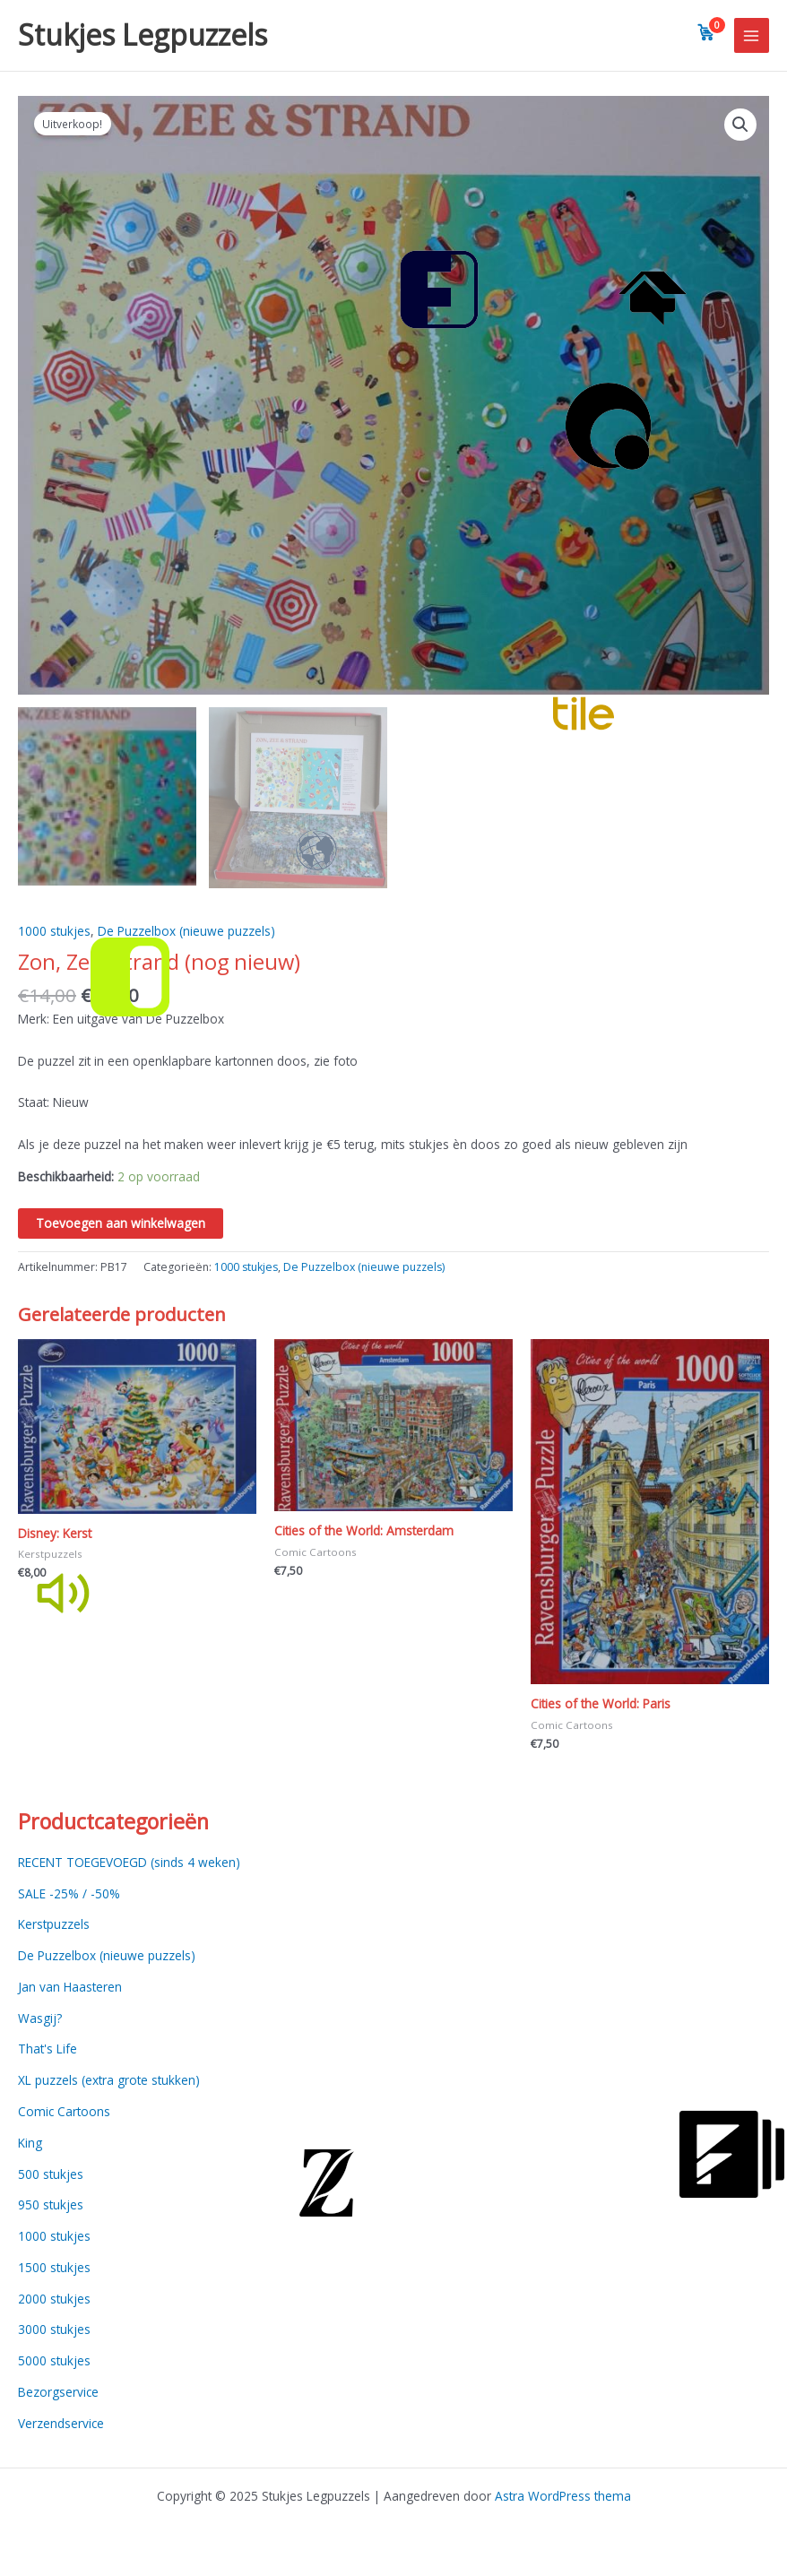  What do you see at coordinates (731, 2154) in the screenshot?
I see `open Formstack form builder` at bounding box center [731, 2154].